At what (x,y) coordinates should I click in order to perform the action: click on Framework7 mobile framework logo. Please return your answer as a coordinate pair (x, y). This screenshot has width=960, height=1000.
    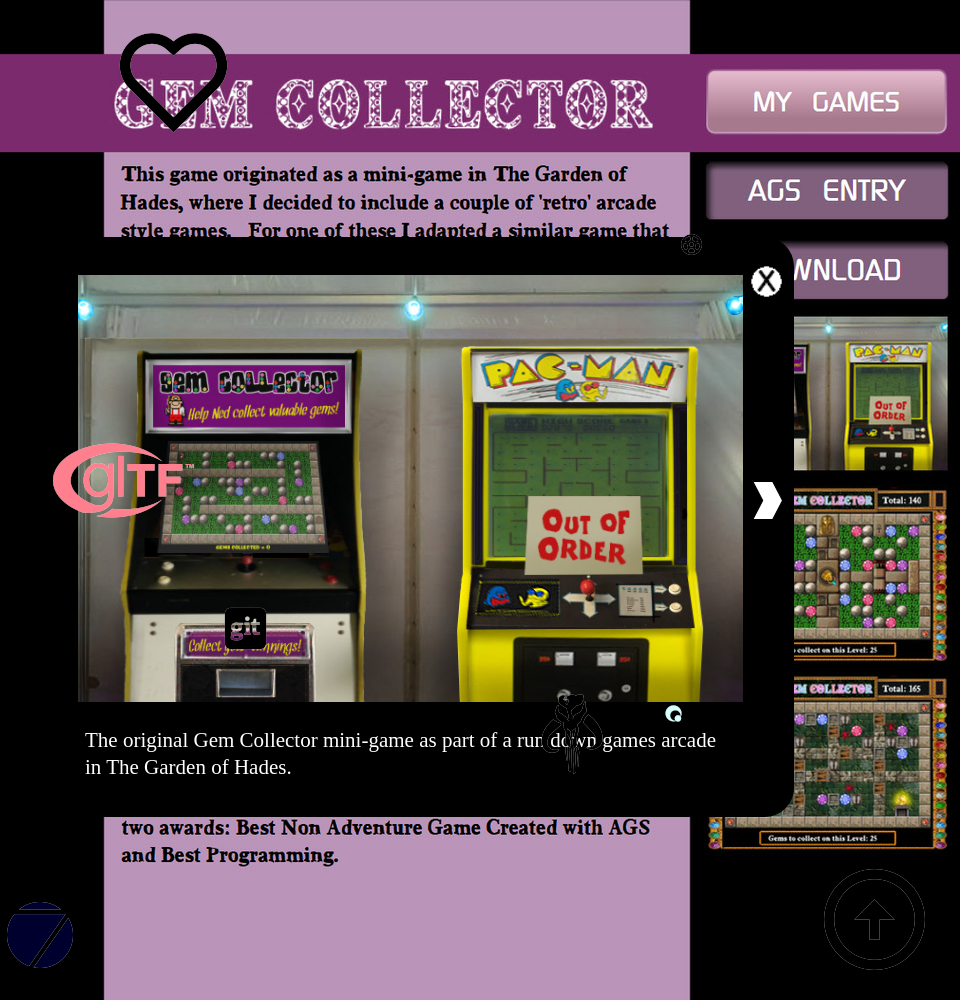
    Looking at the image, I should click on (40, 935).